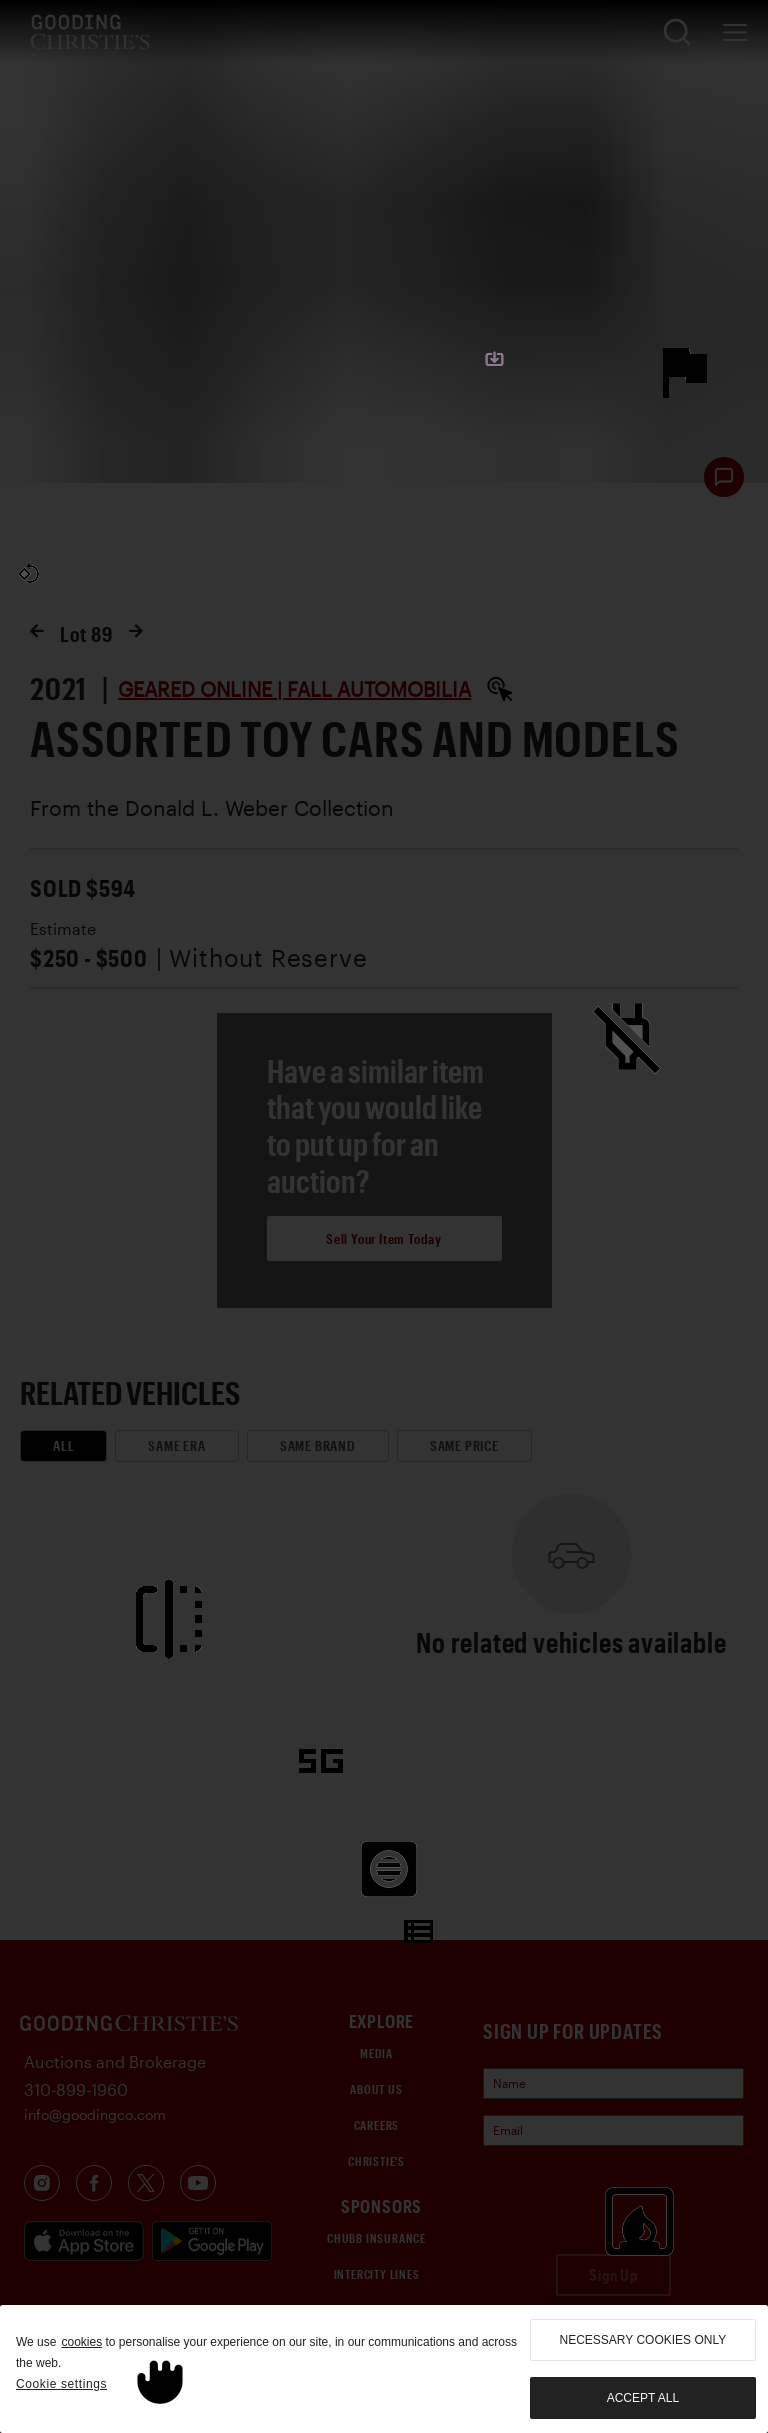 The width and height of the screenshot is (768, 2433). What do you see at coordinates (389, 1869) in the screenshot?
I see `access climate control settings` at bounding box center [389, 1869].